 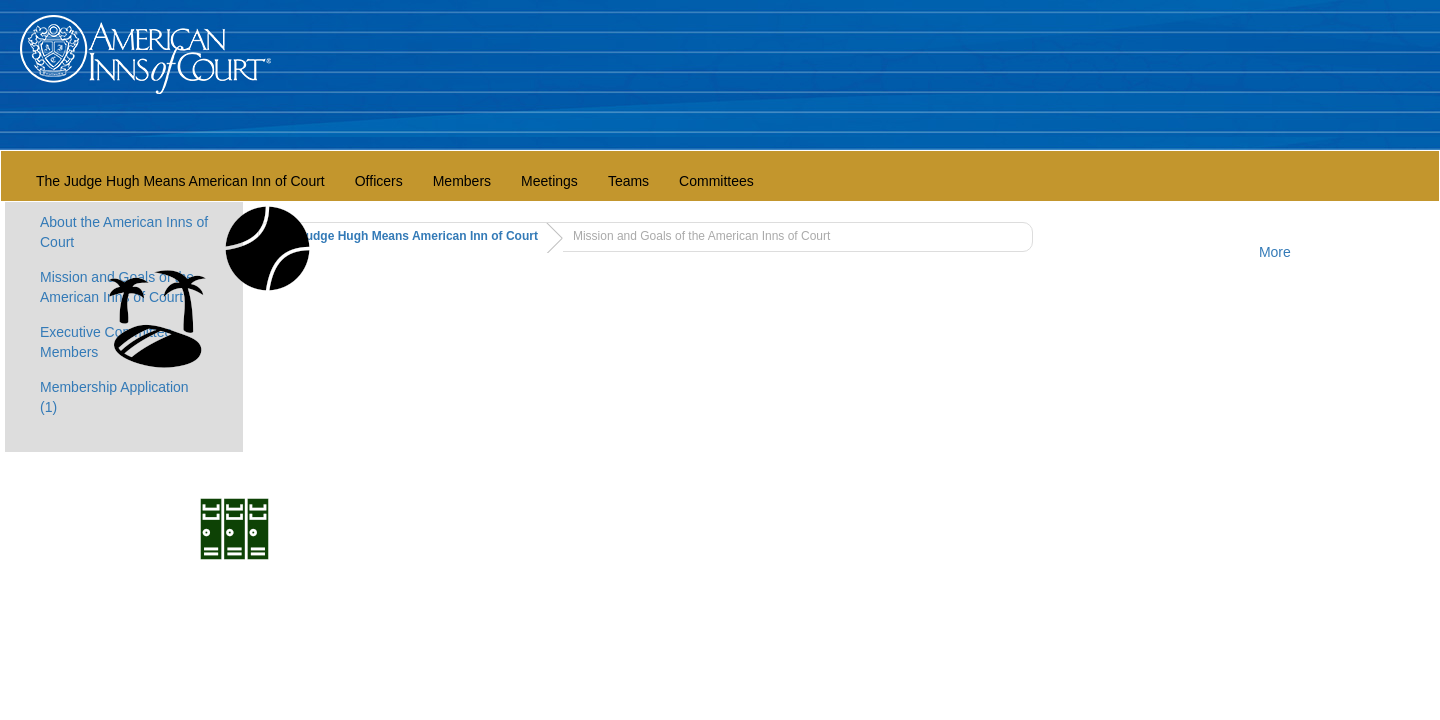 What do you see at coordinates (157, 319) in the screenshot?
I see `indicates a desert or tropical location in a game` at bounding box center [157, 319].